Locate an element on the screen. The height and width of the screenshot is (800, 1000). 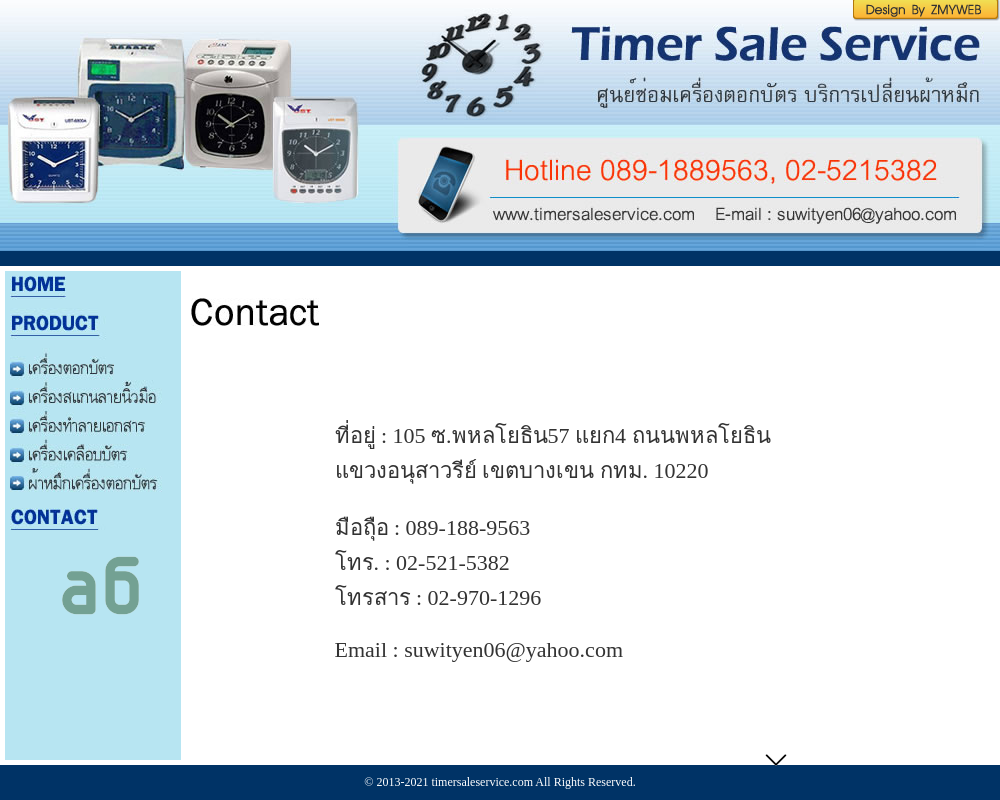
expand a dropdown menu or section is located at coordinates (776, 760).